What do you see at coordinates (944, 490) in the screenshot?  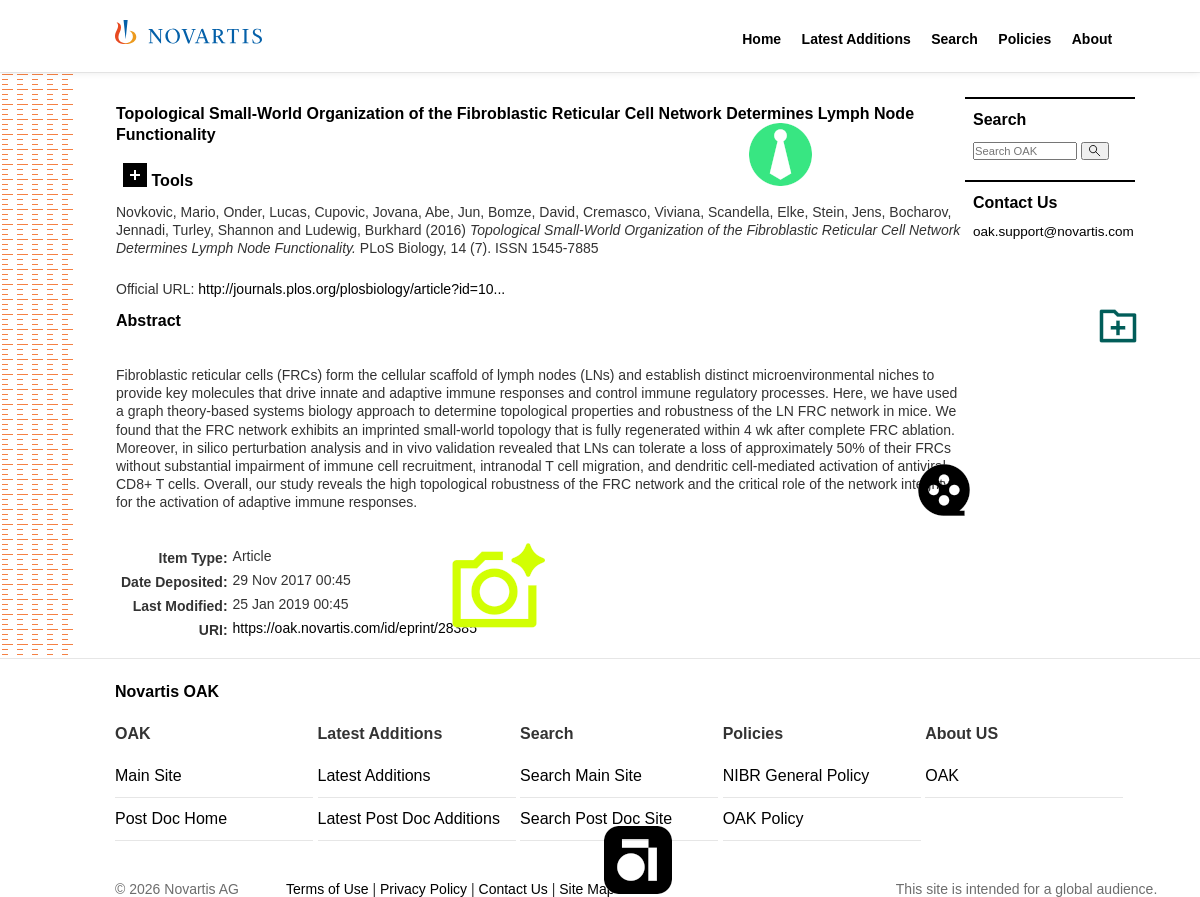 I see `browse movies or video content` at bounding box center [944, 490].